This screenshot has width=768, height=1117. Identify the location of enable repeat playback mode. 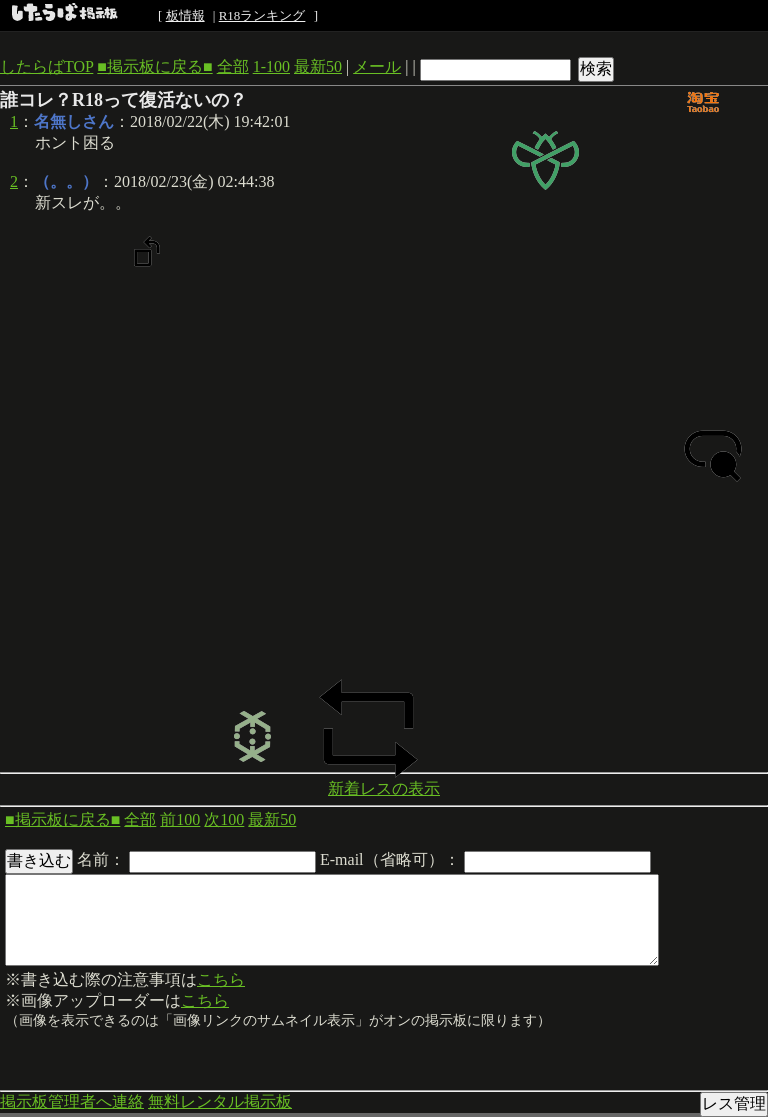
(368, 728).